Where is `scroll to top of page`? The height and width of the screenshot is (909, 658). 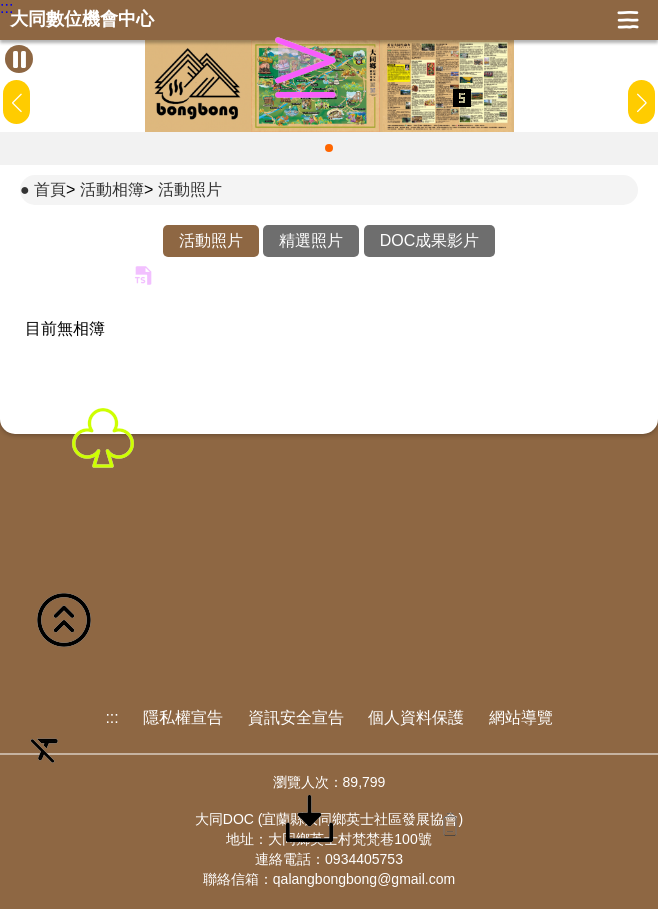 scroll to top of page is located at coordinates (64, 620).